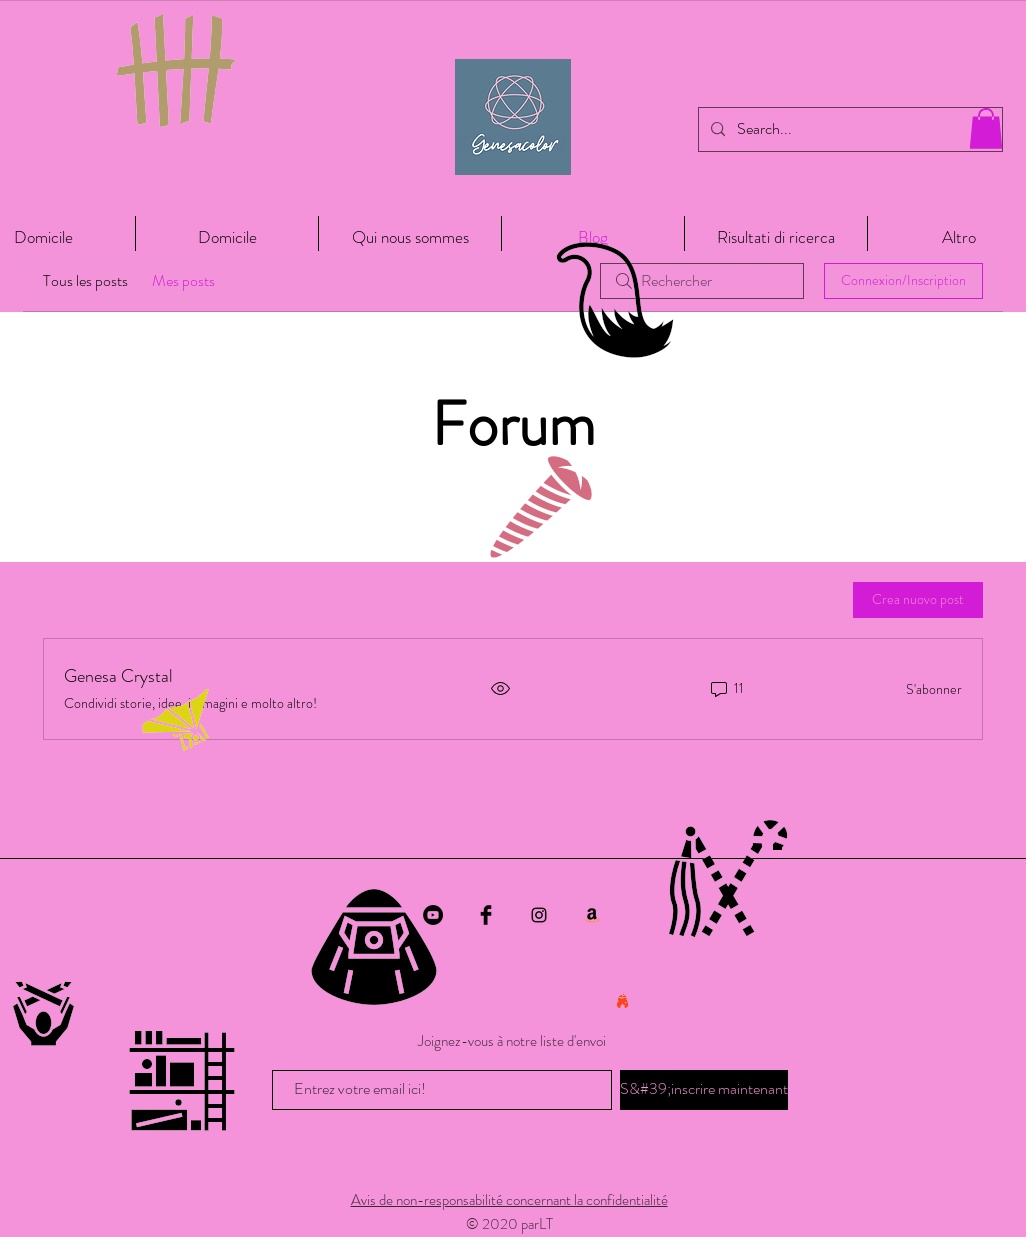 Image resolution: width=1026 pixels, height=1237 pixels. What do you see at coordinates (615, 300) in the screenshot?
I see `fox or canine character/avatar selection` at bounding box center [615, 300].